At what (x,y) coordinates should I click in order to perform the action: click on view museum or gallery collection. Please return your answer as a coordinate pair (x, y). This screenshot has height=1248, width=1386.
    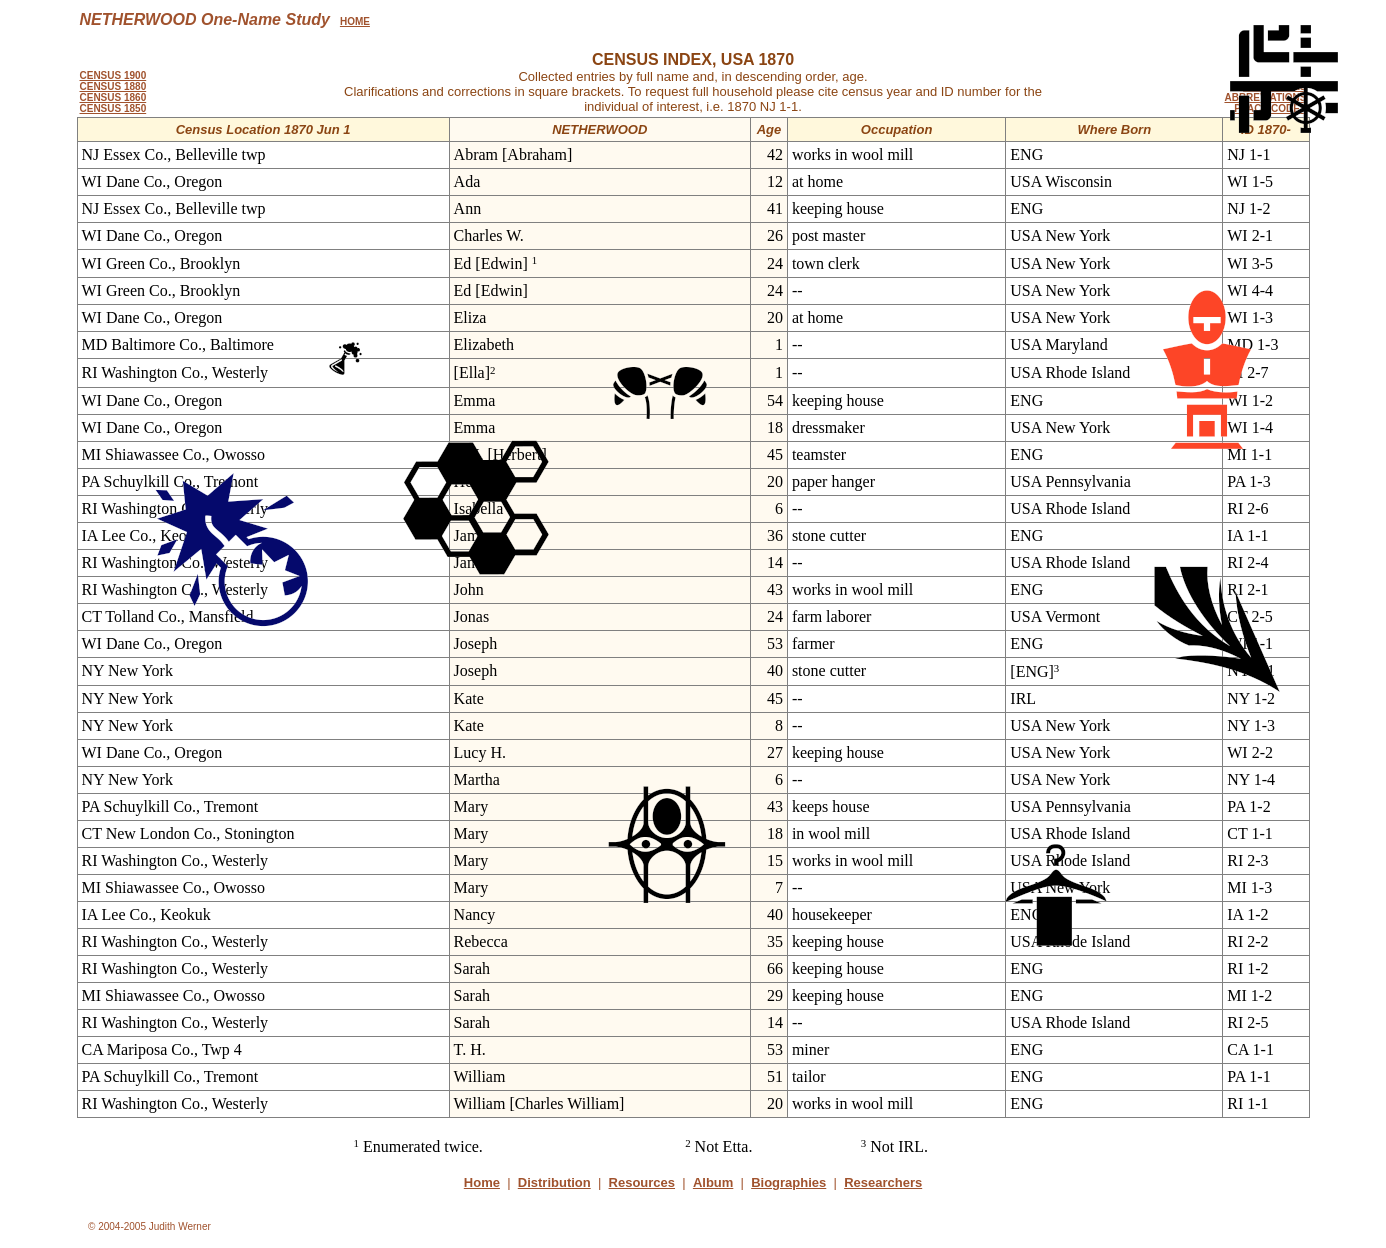
    Looking at the image, I should click on (1207, 369).